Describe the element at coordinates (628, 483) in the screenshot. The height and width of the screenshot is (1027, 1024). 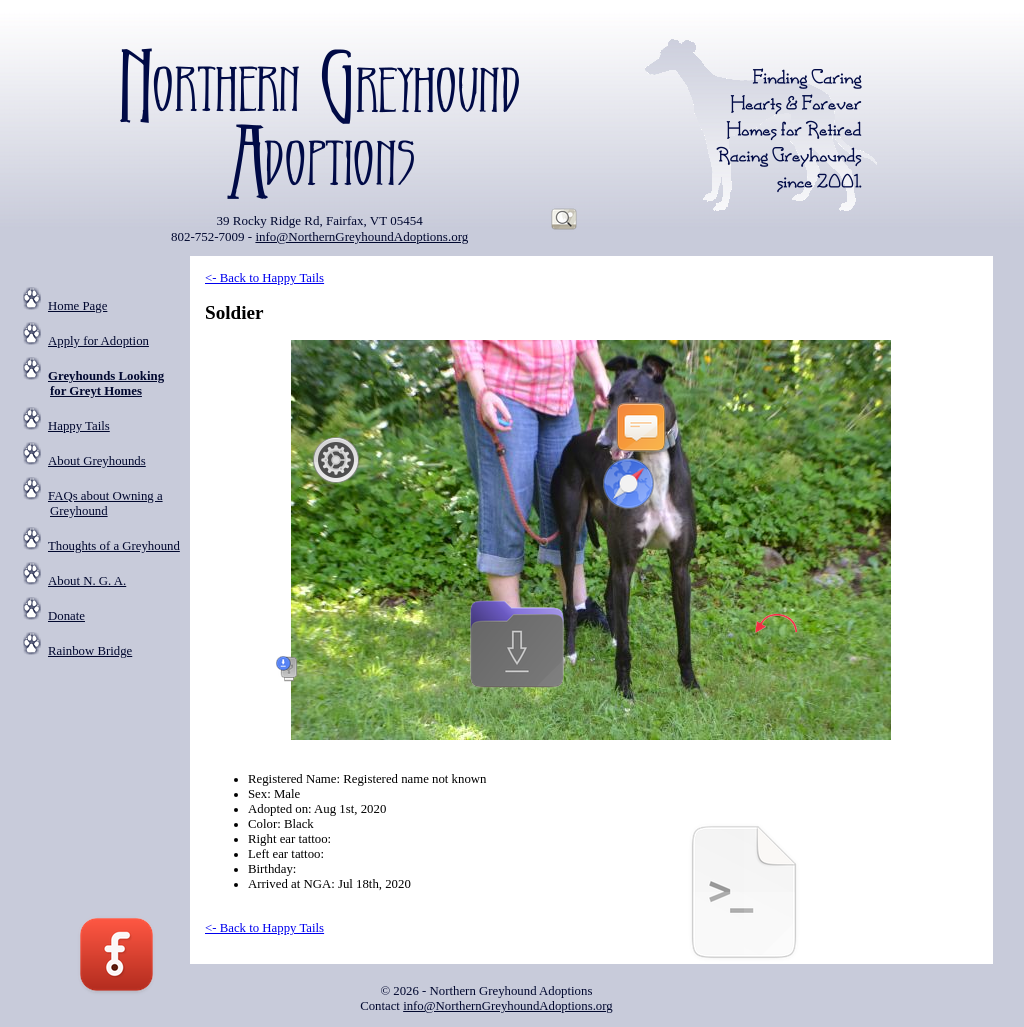
I see `open the epiphany web browser` at that location.